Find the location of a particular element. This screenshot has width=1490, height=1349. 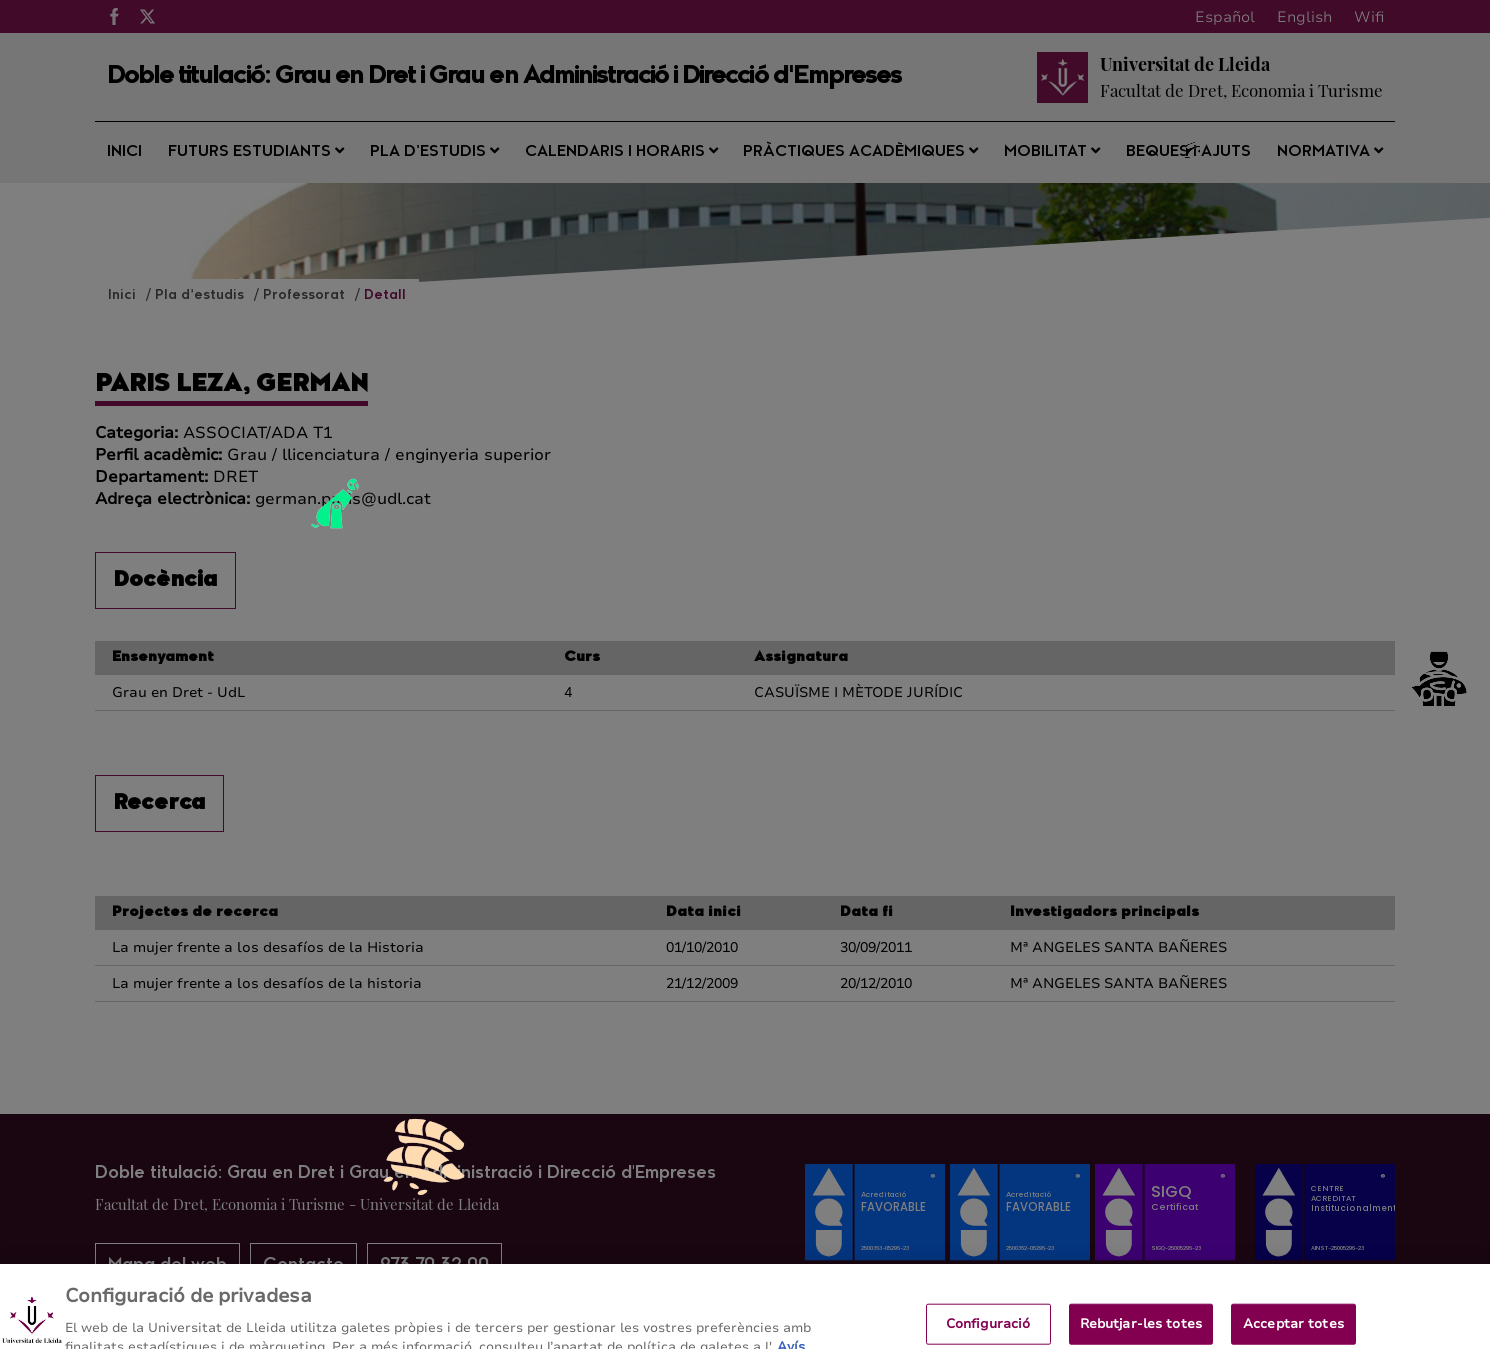

access kitchen or plumbing settings is located at coordinates (1193, 149).